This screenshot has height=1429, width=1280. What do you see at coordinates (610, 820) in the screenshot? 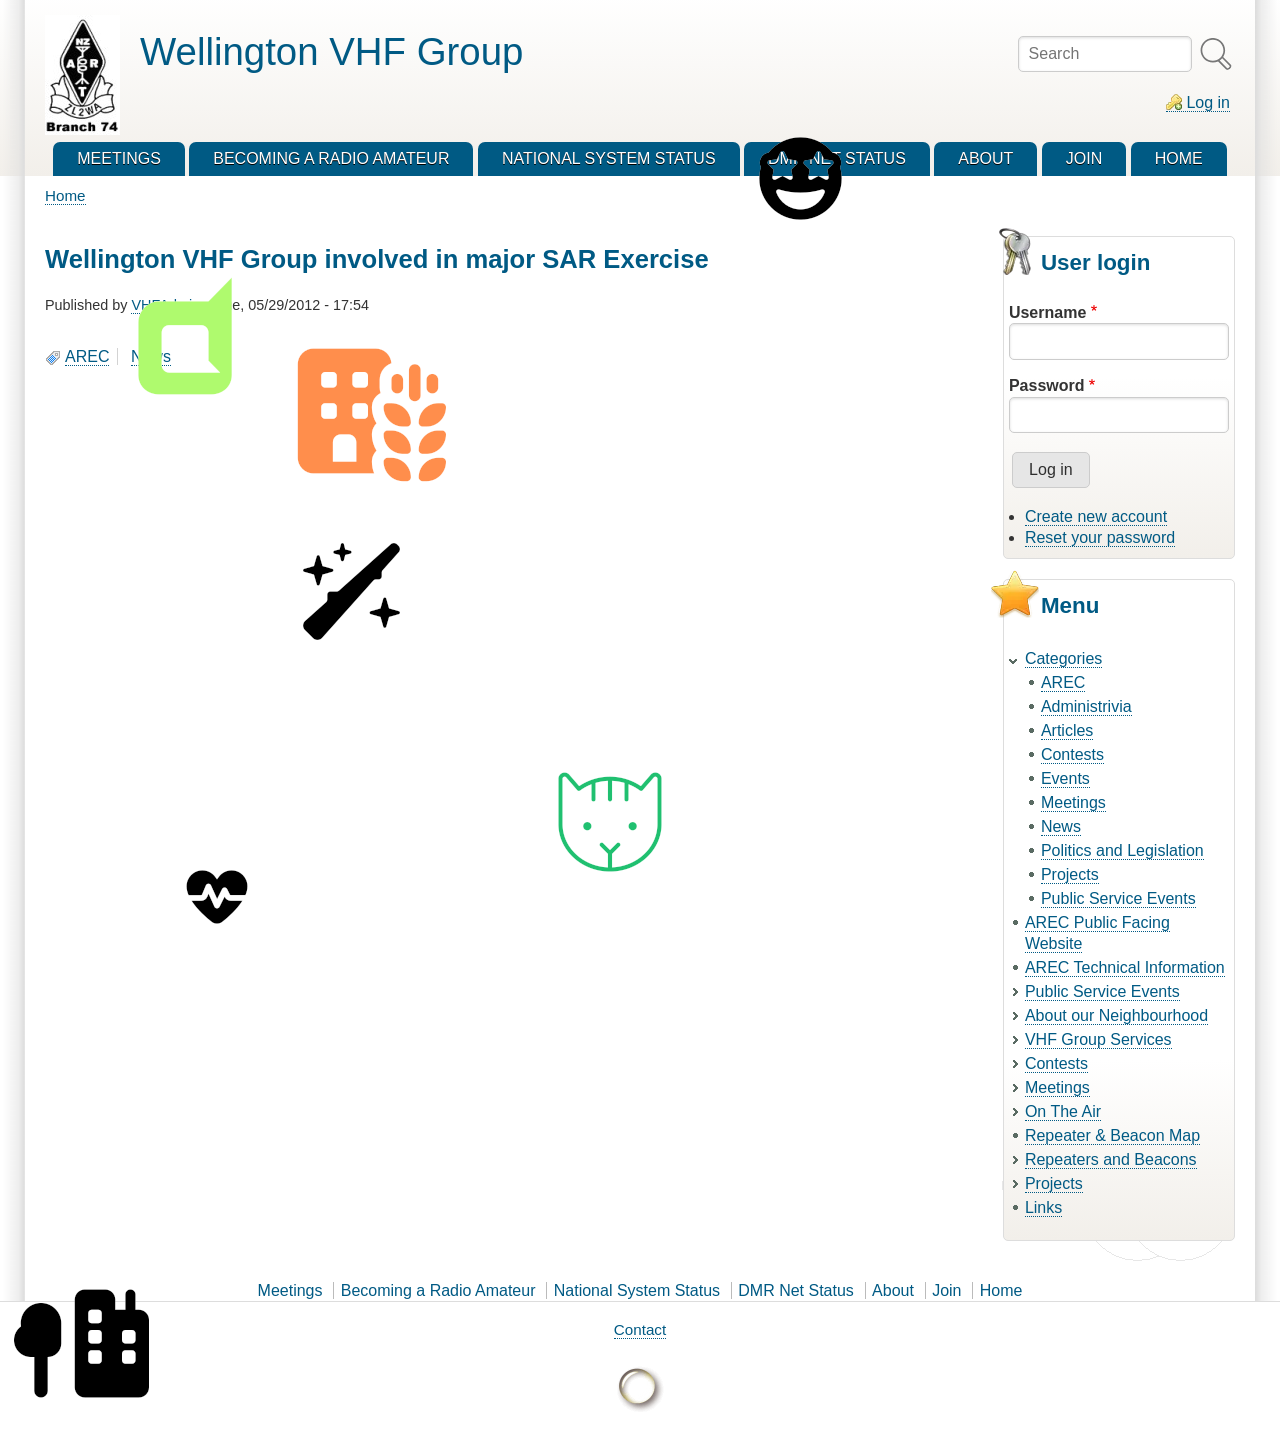
I see `view pet or animal-related content` at bounding box center [610, 820].